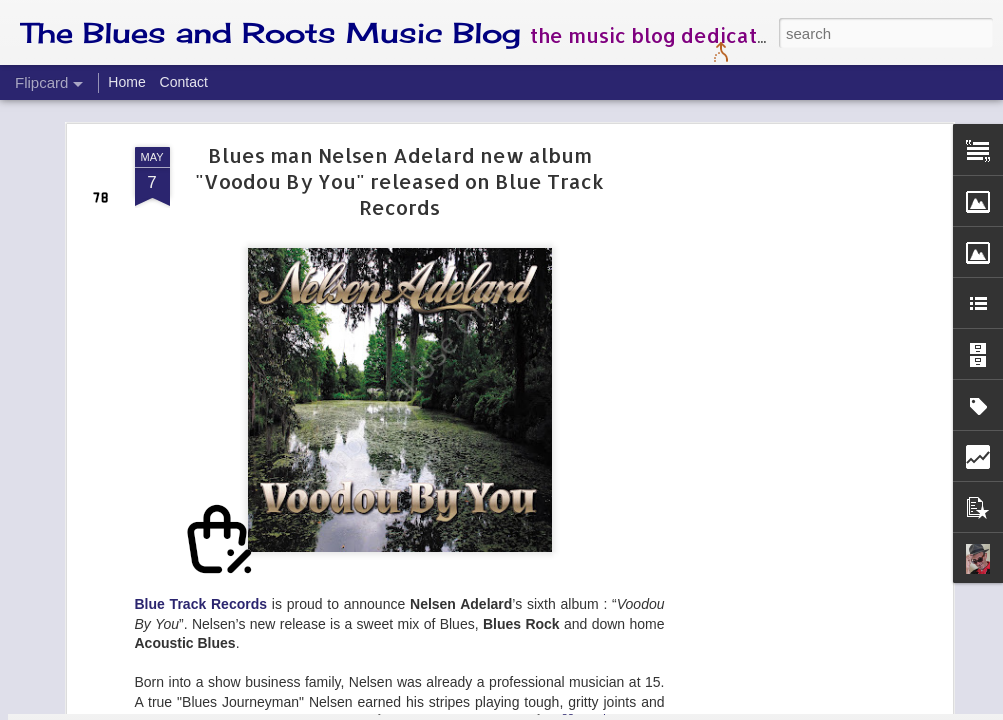 The image size is (1003, 720). Describe the element at coordinates (217, 539) in the screenshot. I see `view discounted items in your shopping bag` at that location.